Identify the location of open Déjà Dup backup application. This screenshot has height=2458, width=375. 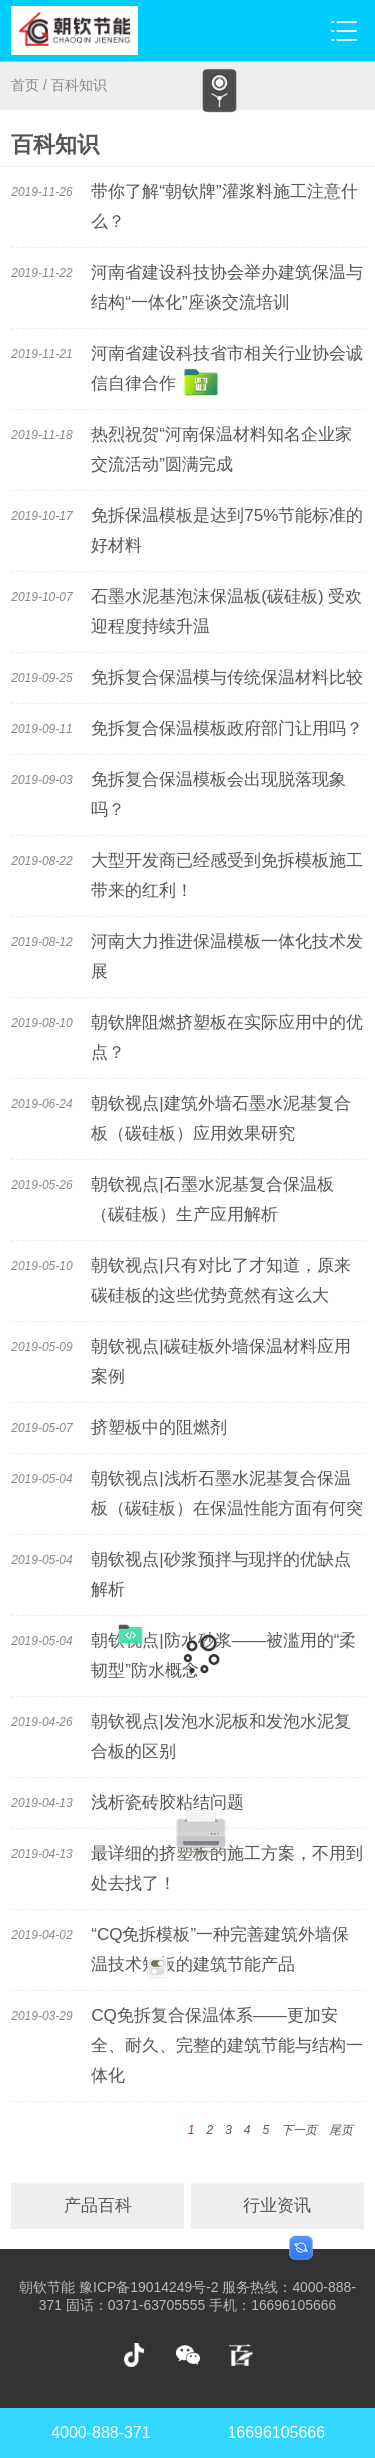
(219, 90).